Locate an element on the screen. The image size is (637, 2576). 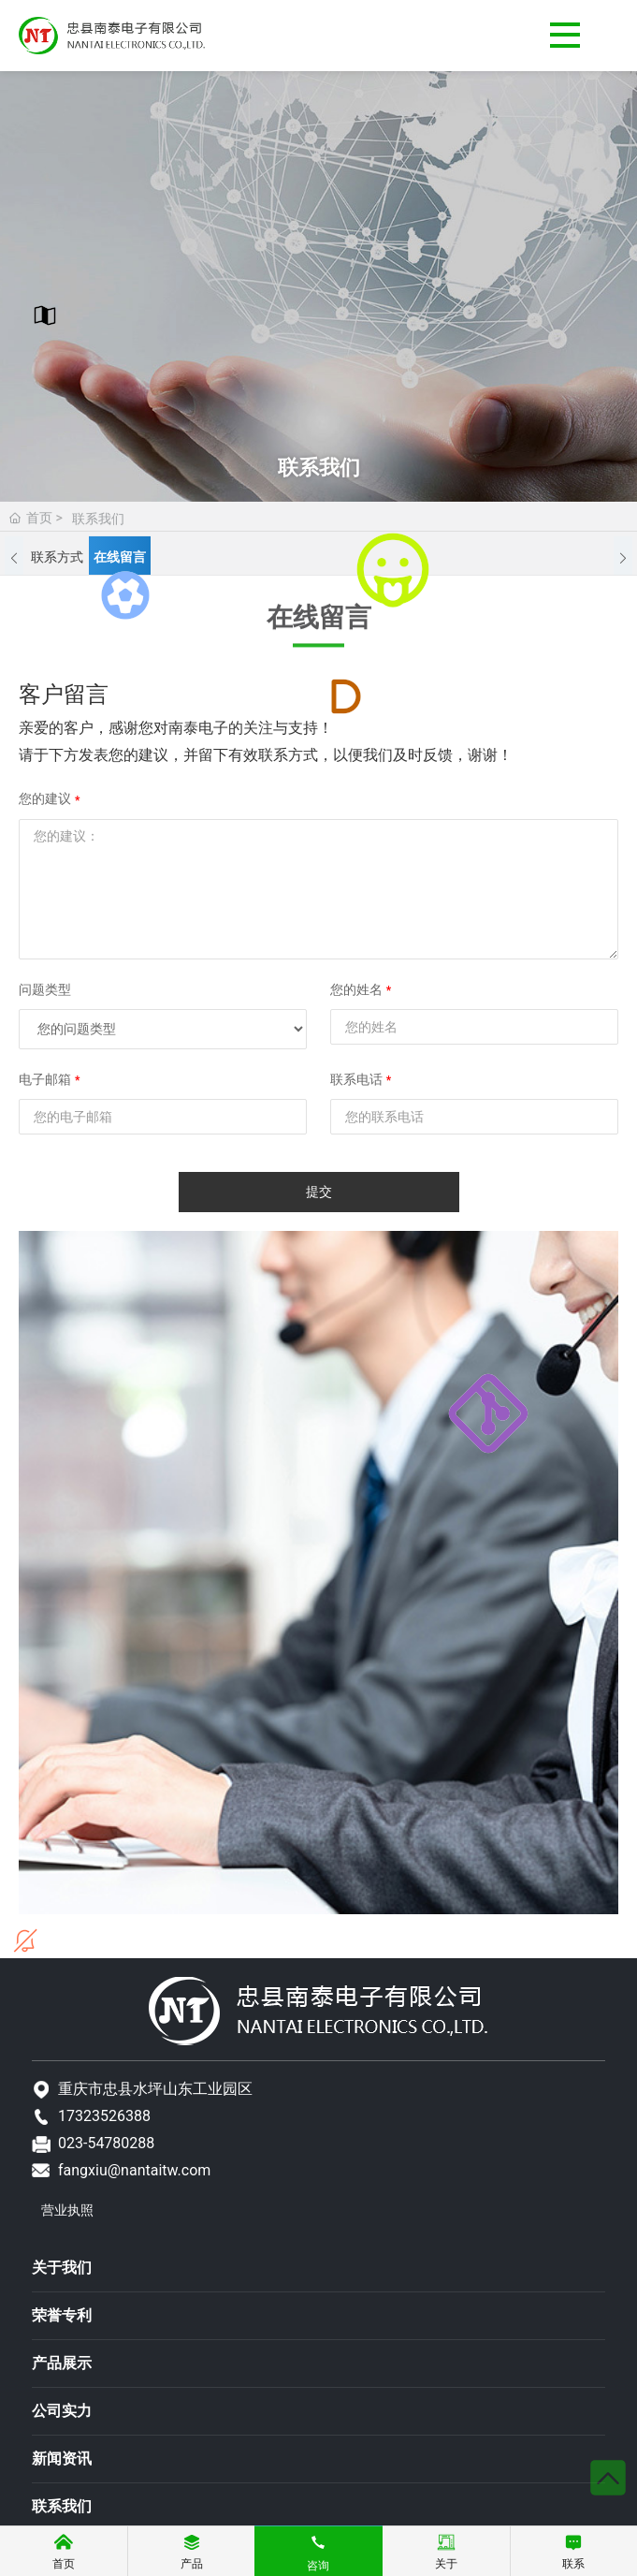
represents the letter D in text or keyboard input is located at coordinates (346, 696).